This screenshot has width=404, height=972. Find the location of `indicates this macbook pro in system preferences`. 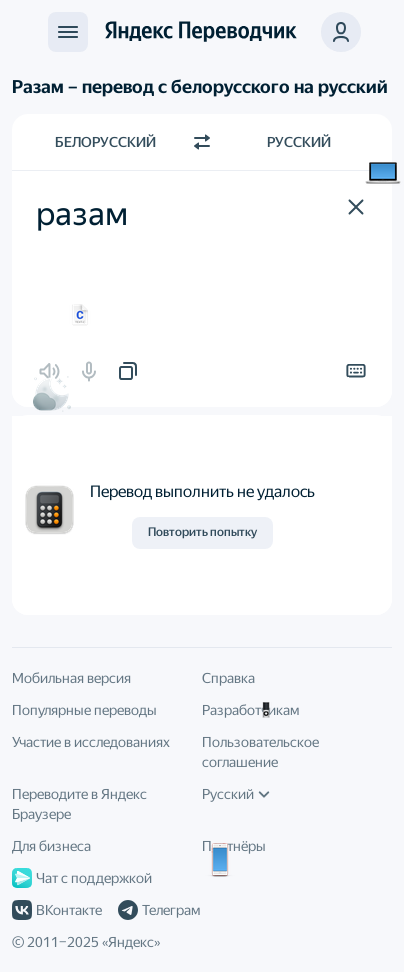

indicates this macbook pro in system preferences is located at coordinates (383, 171).